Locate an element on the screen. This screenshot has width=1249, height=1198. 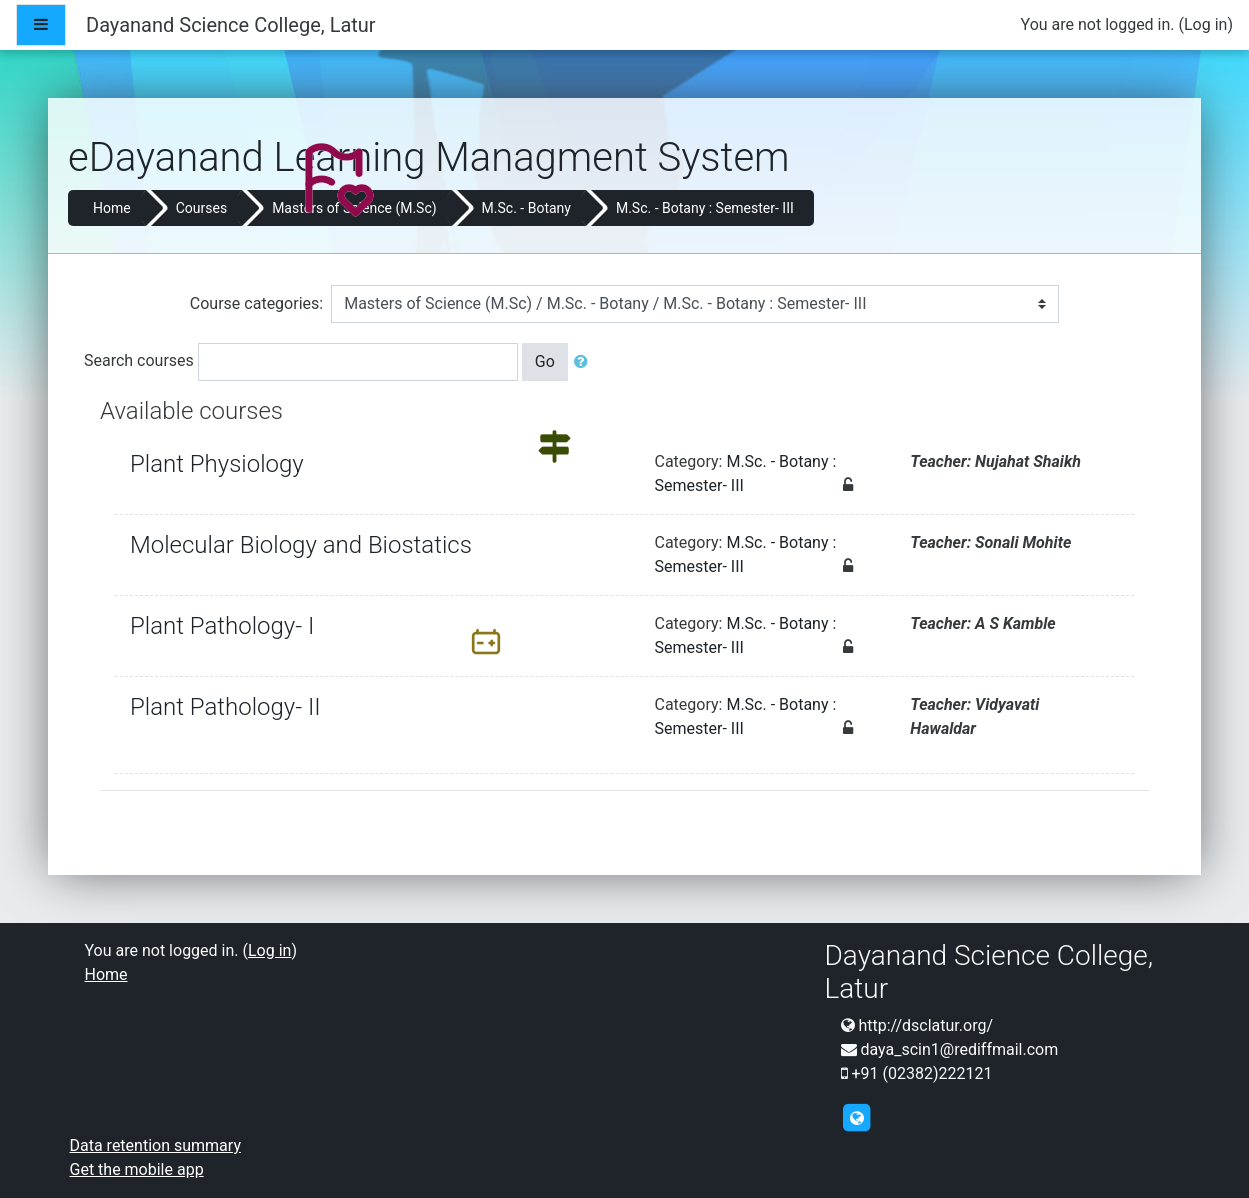
navigate to directions or wayfinding is located at coordinates (554, 446).